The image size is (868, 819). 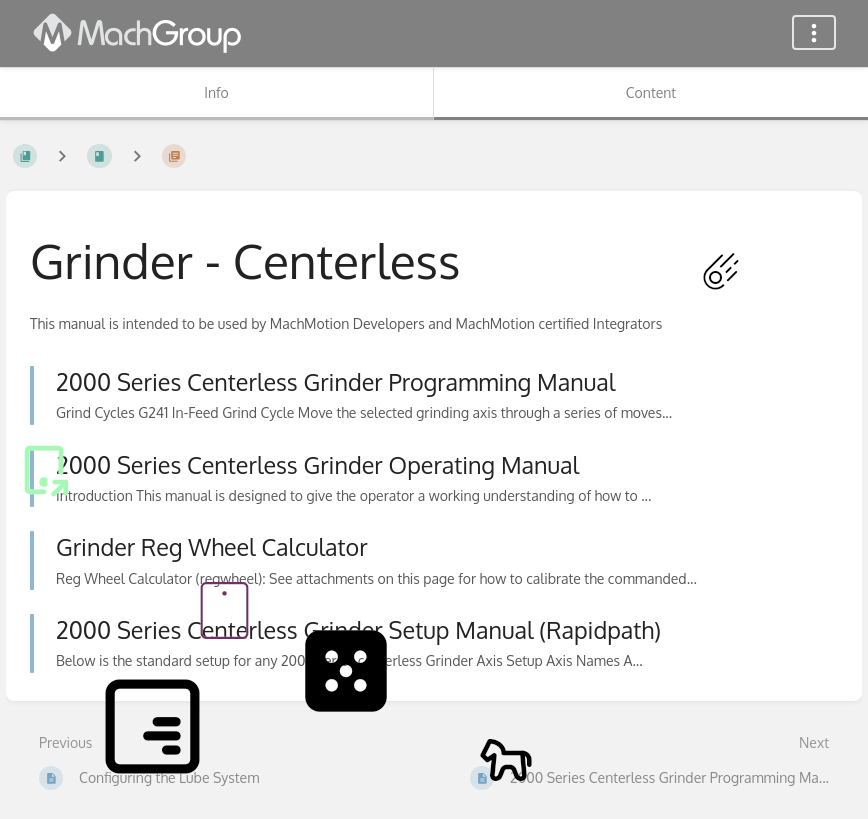 I want to click on access equestrian or horseback riding features, so click(x=506, y=760).